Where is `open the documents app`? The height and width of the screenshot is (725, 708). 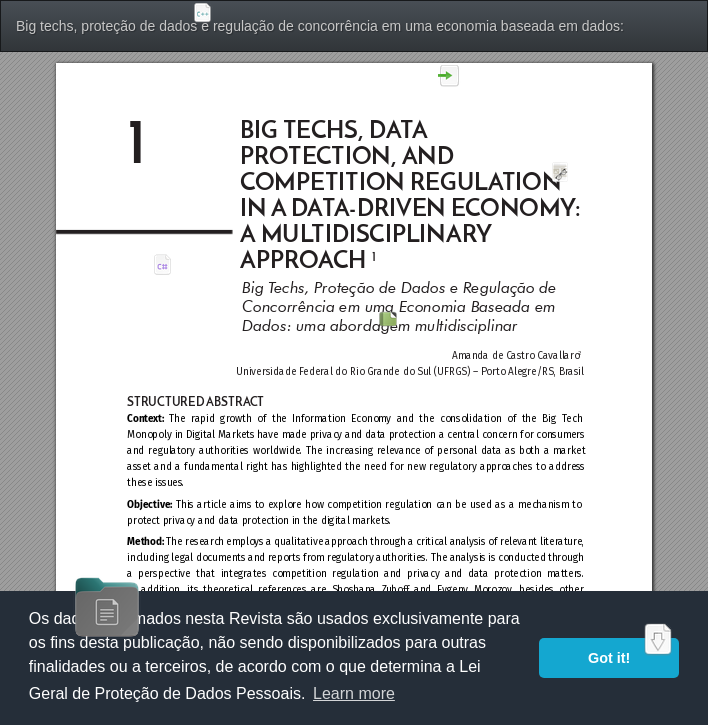
open the documents app is located at coordinates (560, 172).